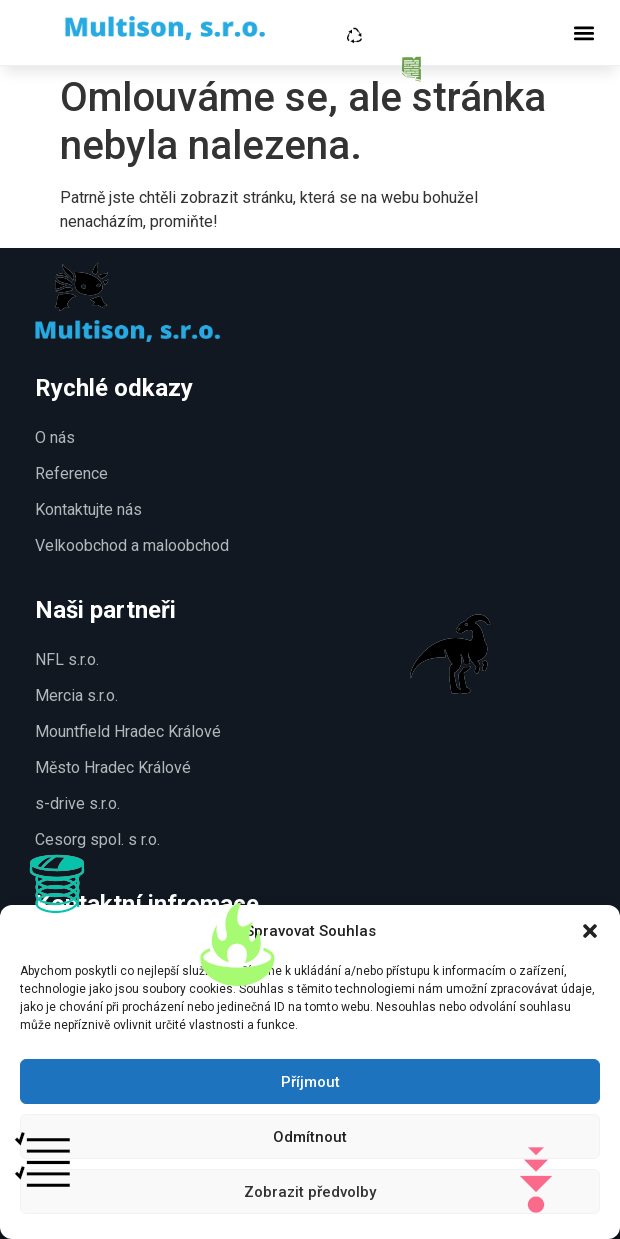 This screenshot has height=1239, width=620. I want to click on view your task checklist, so click(45, 1162).